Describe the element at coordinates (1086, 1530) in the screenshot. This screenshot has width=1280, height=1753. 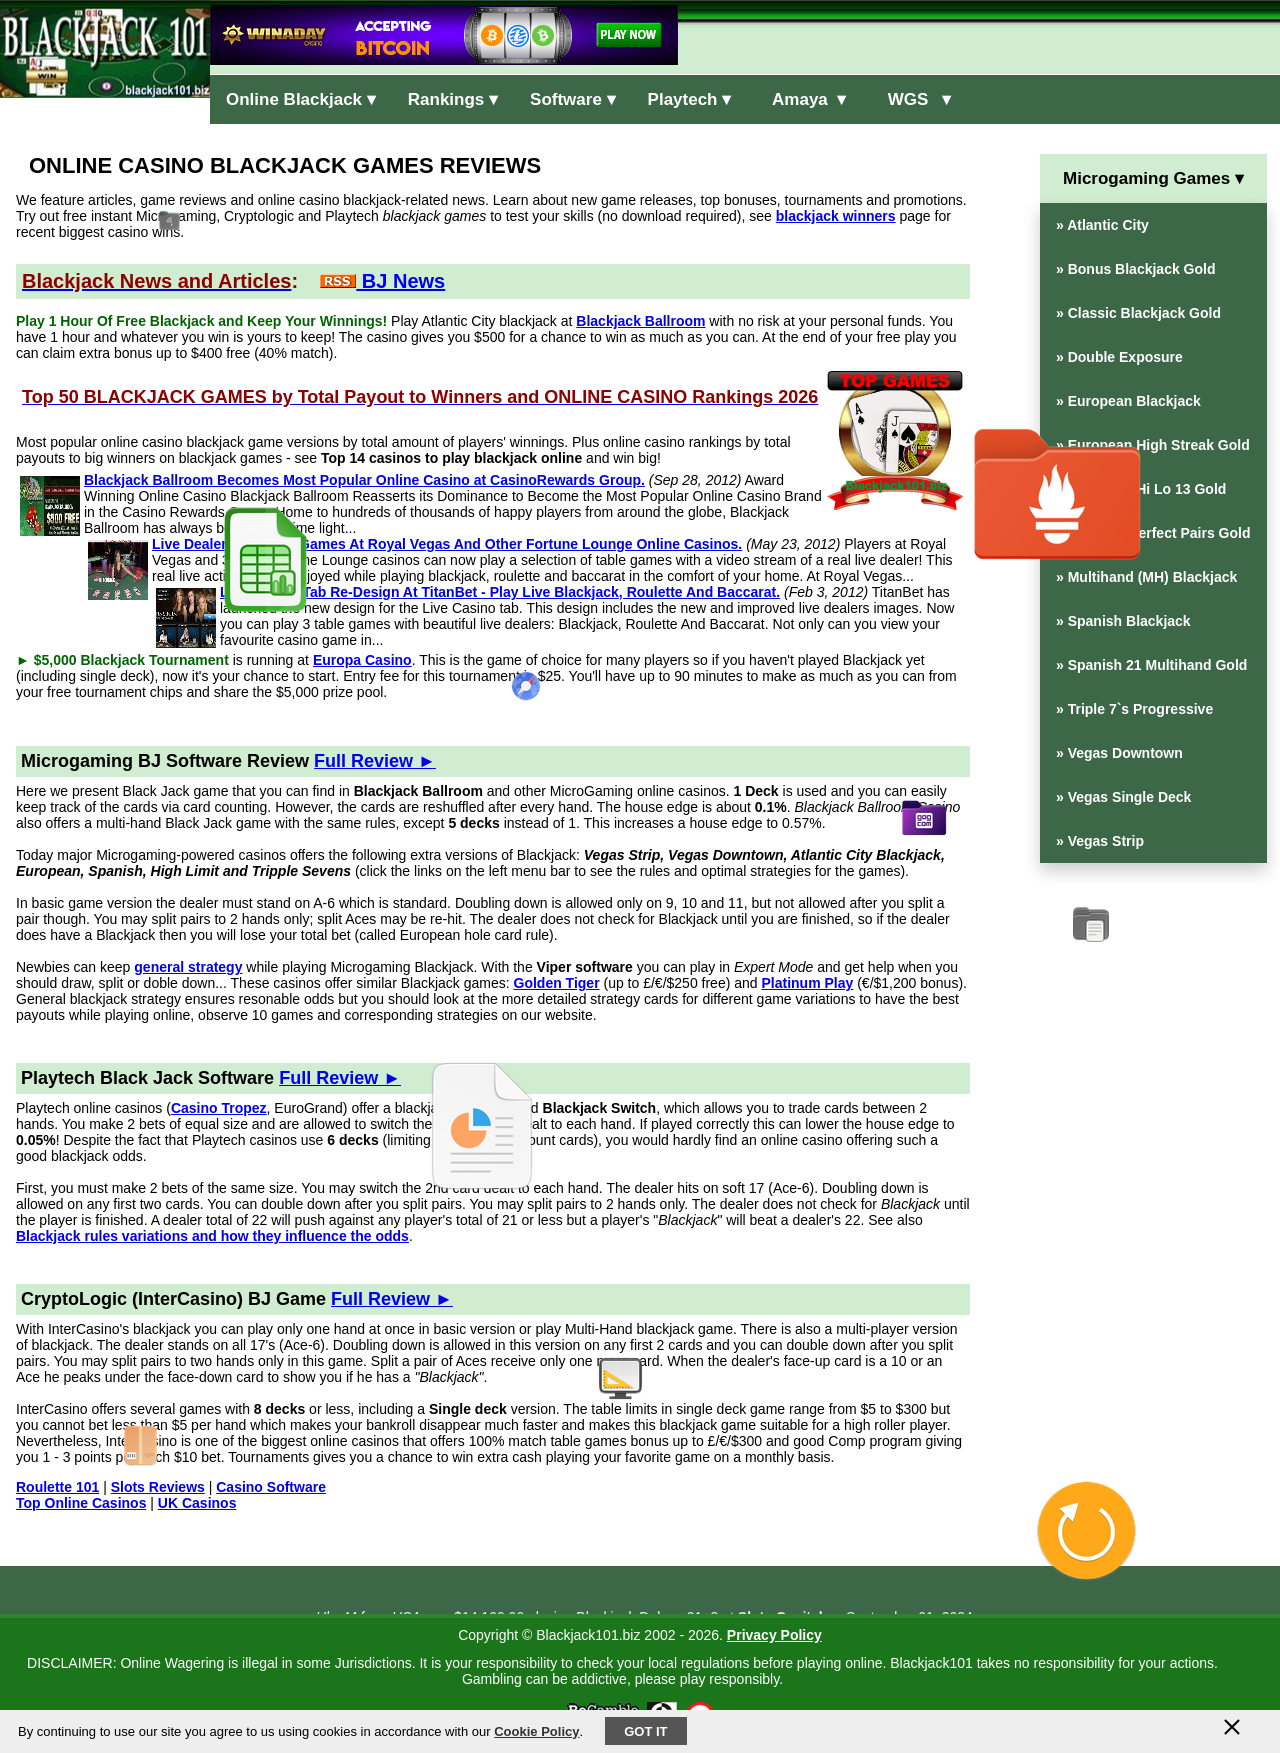
I see `reboot or restart the system` at that location.